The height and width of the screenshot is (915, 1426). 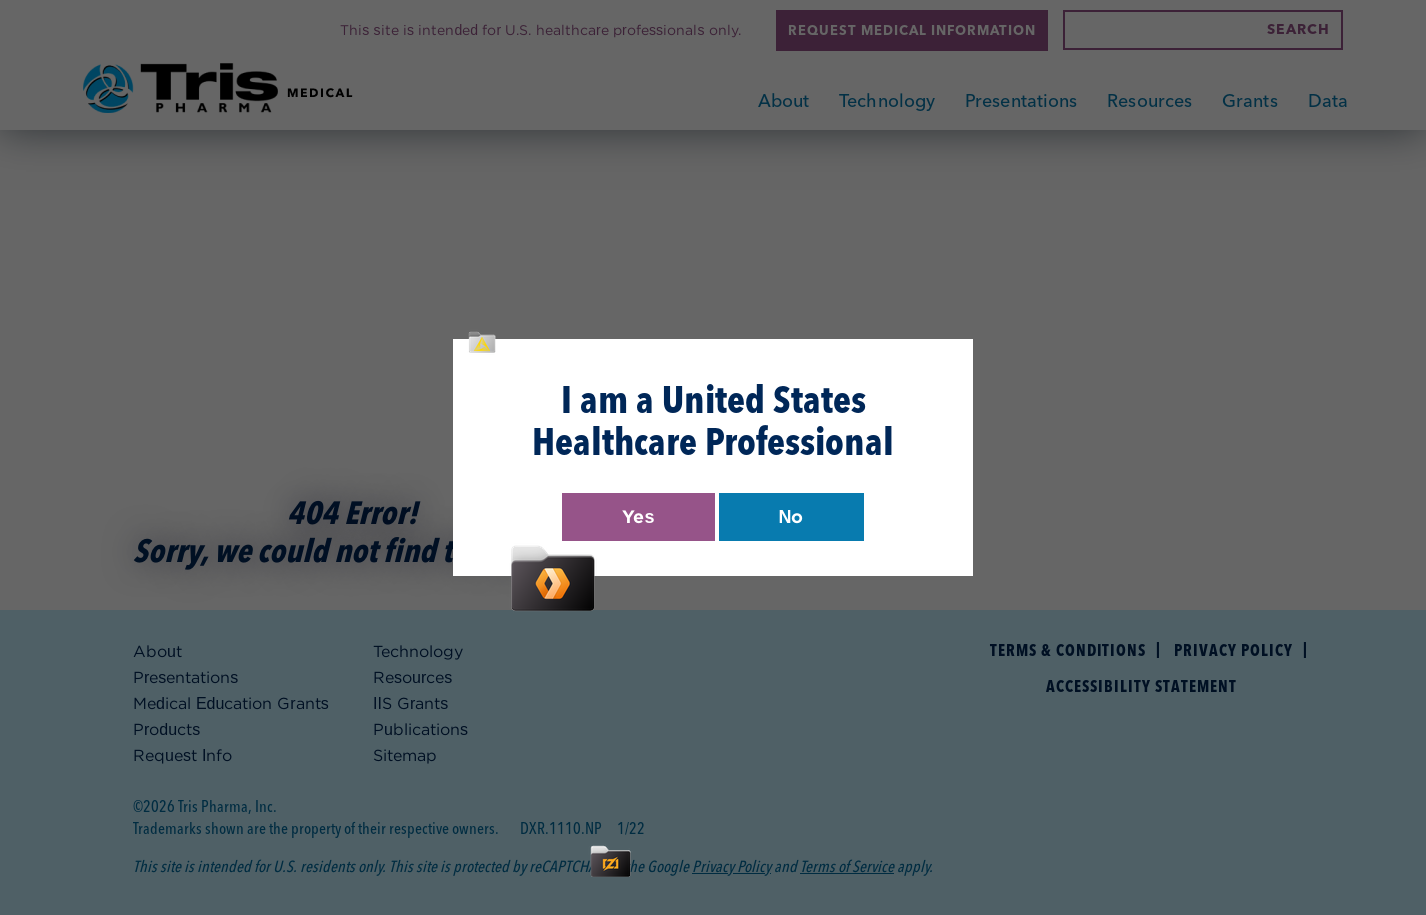 I want to click on open cloudflare workers project folder, so click(x=552, y=580).